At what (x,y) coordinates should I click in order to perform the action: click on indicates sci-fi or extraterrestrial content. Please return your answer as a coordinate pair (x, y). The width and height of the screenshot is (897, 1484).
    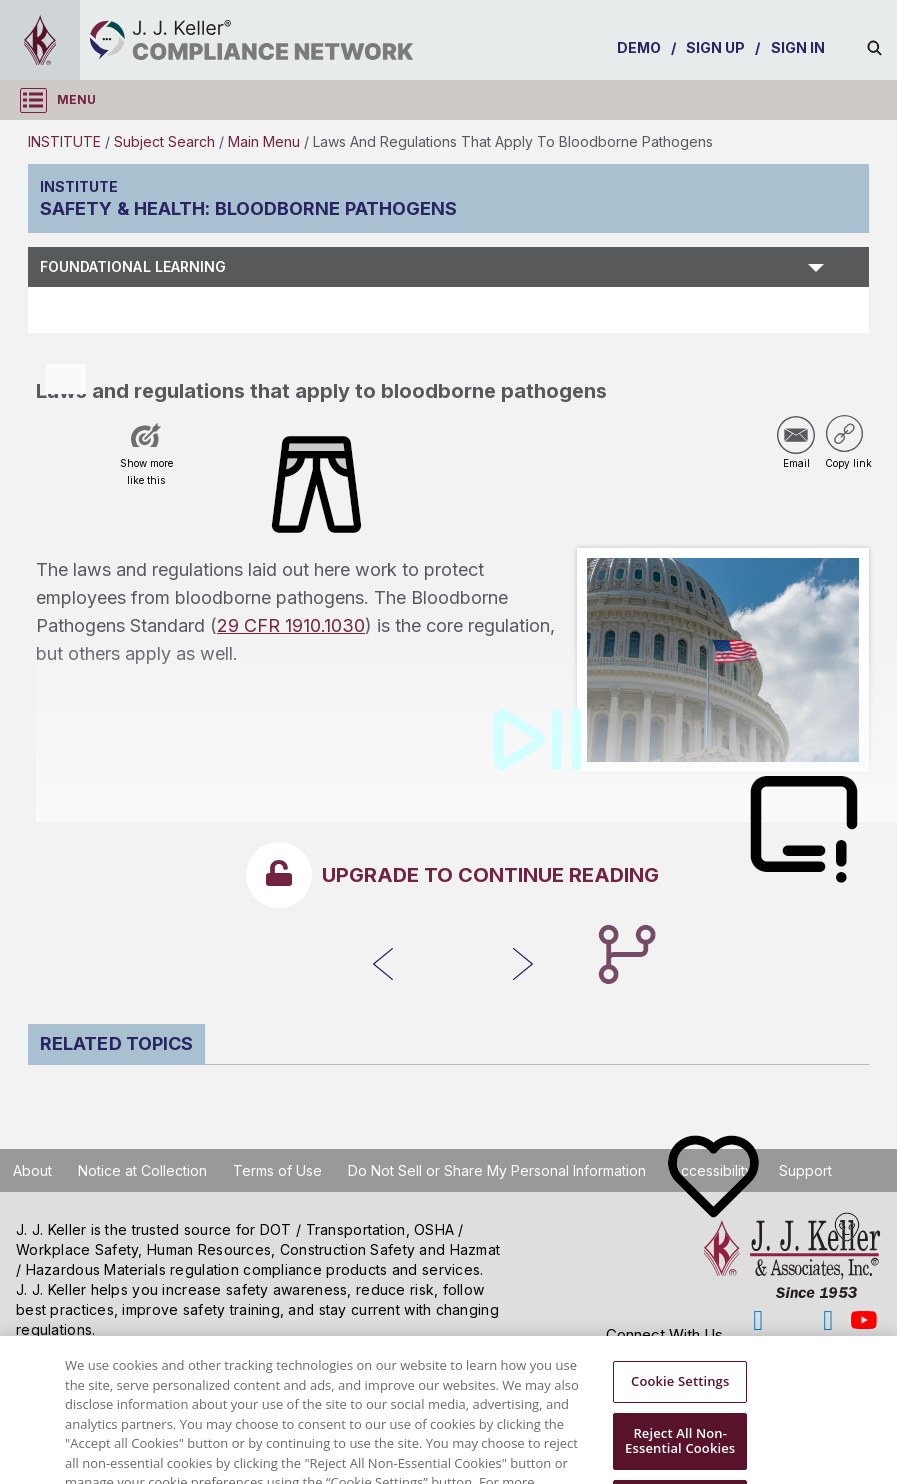
    Looking at the image, I should click on (847, 1227).